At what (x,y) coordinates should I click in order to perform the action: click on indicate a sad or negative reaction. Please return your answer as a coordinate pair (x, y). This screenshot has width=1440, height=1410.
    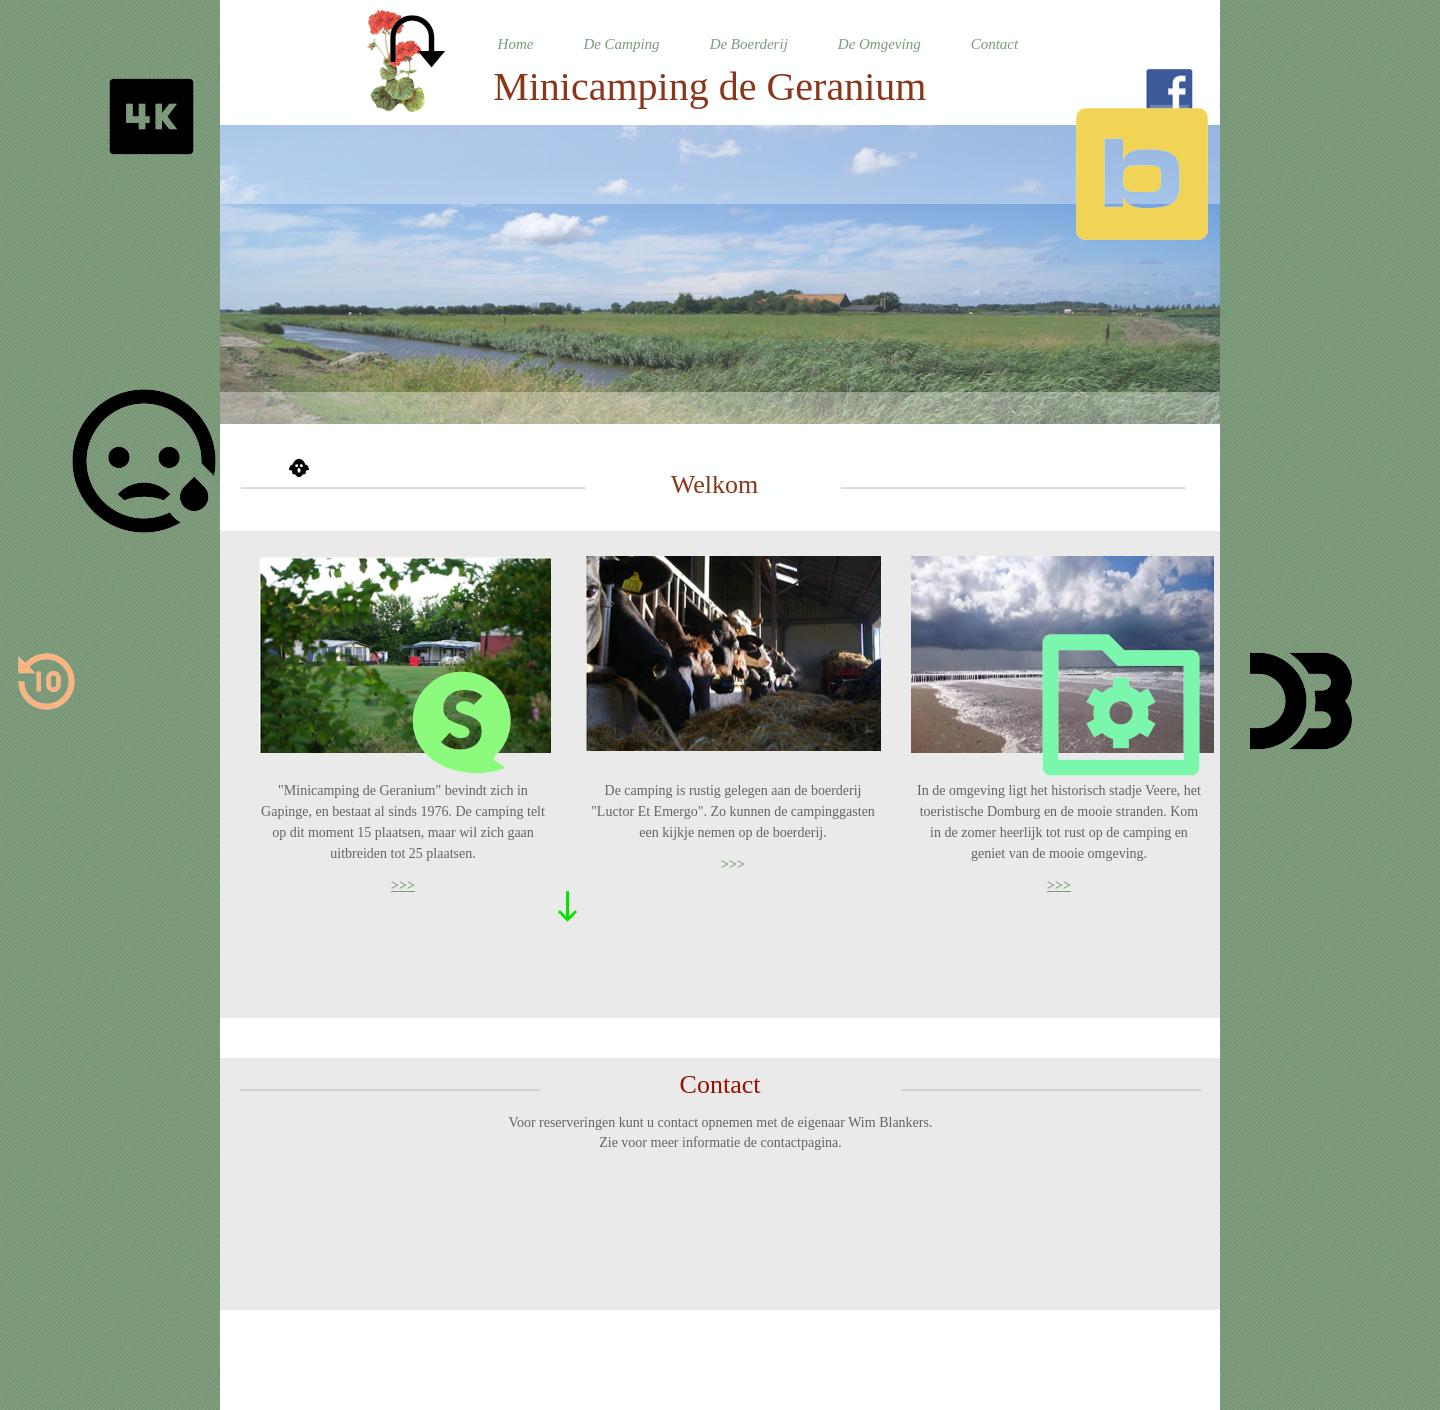
    Looking at the image, I should click on (144, 461).